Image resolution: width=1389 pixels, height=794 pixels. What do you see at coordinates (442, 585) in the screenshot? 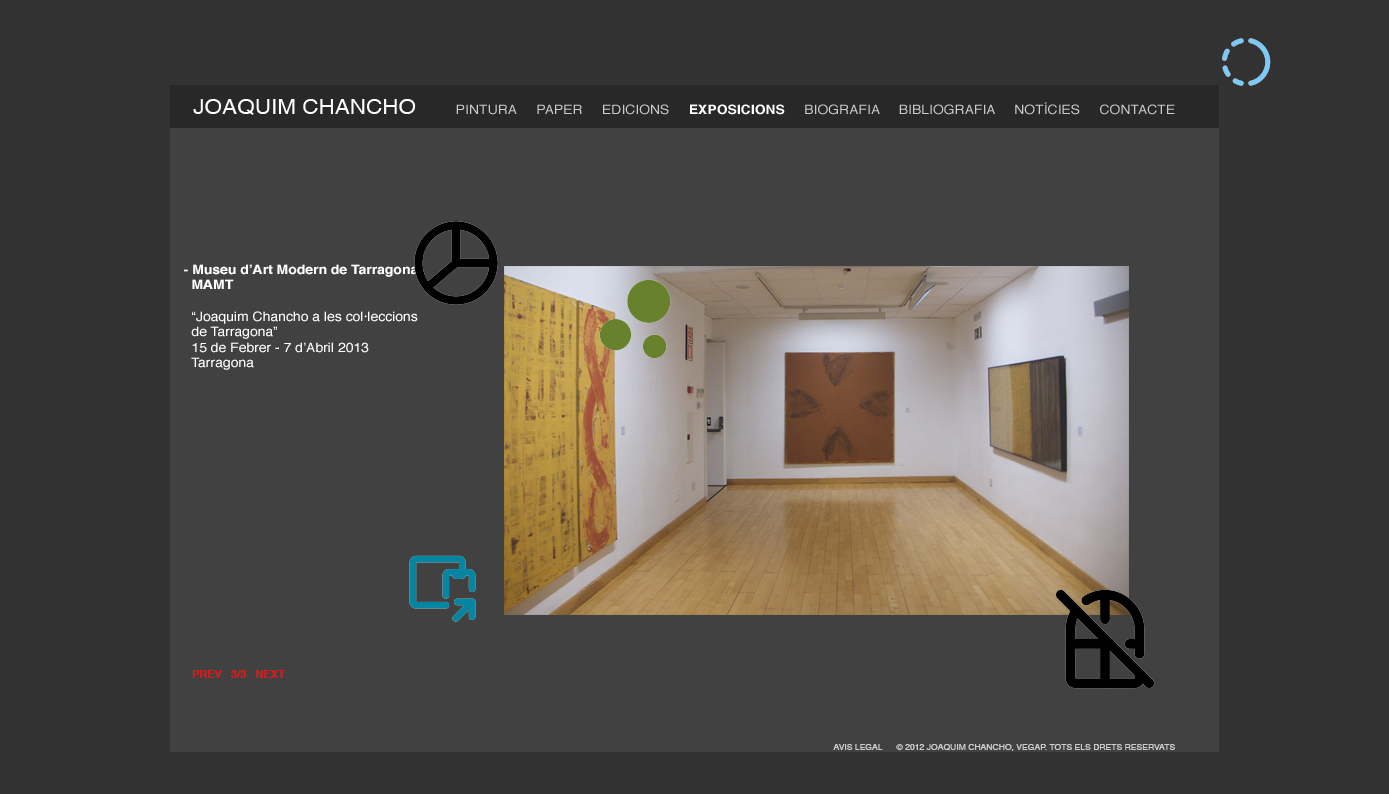
I see `share content across devices` at bounding box center [442, 585].